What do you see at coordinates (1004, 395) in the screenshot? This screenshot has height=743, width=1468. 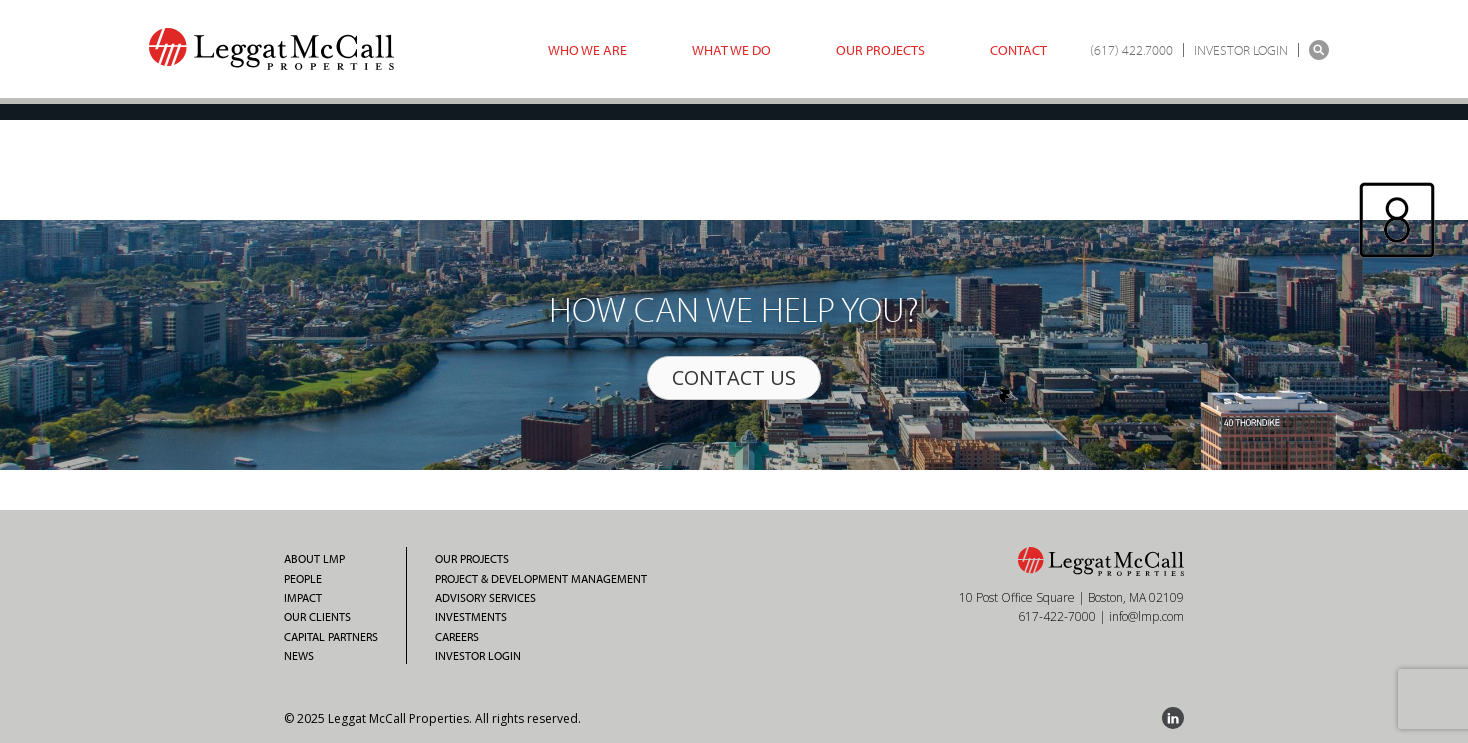 I see `open framer app` at bounding box center [1004, 395].